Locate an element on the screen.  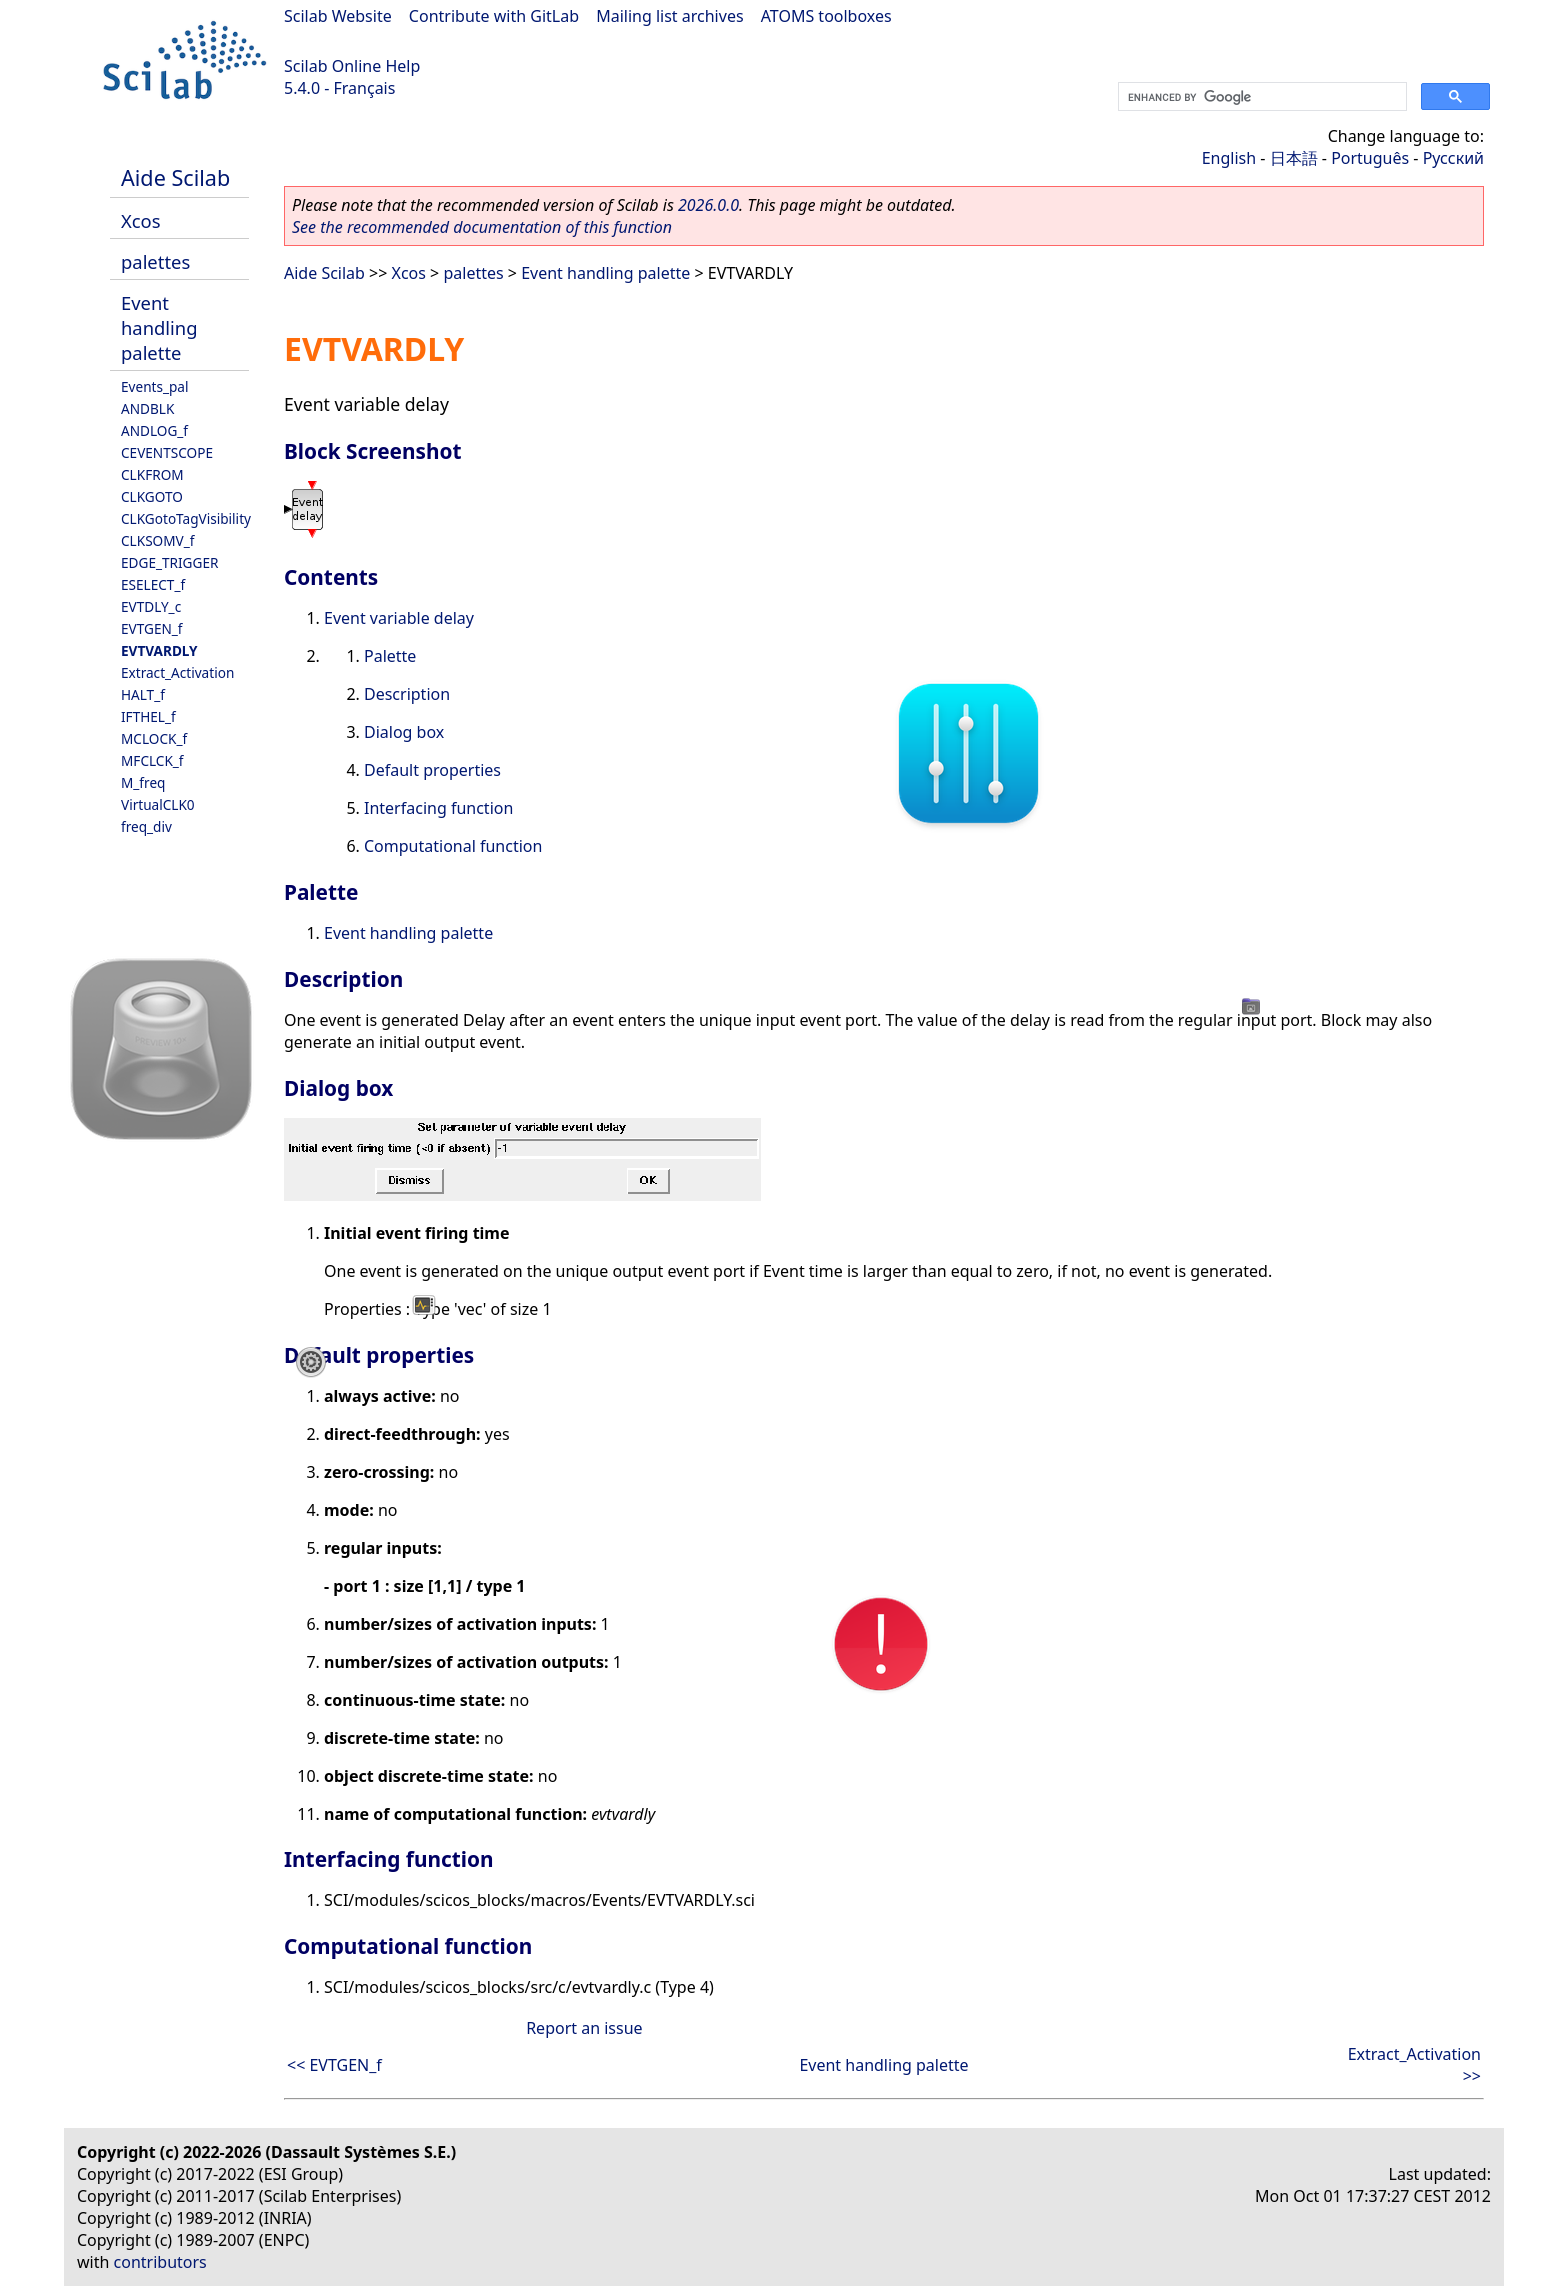
indicates an application error or crash is located at coordinates (881, 1644).